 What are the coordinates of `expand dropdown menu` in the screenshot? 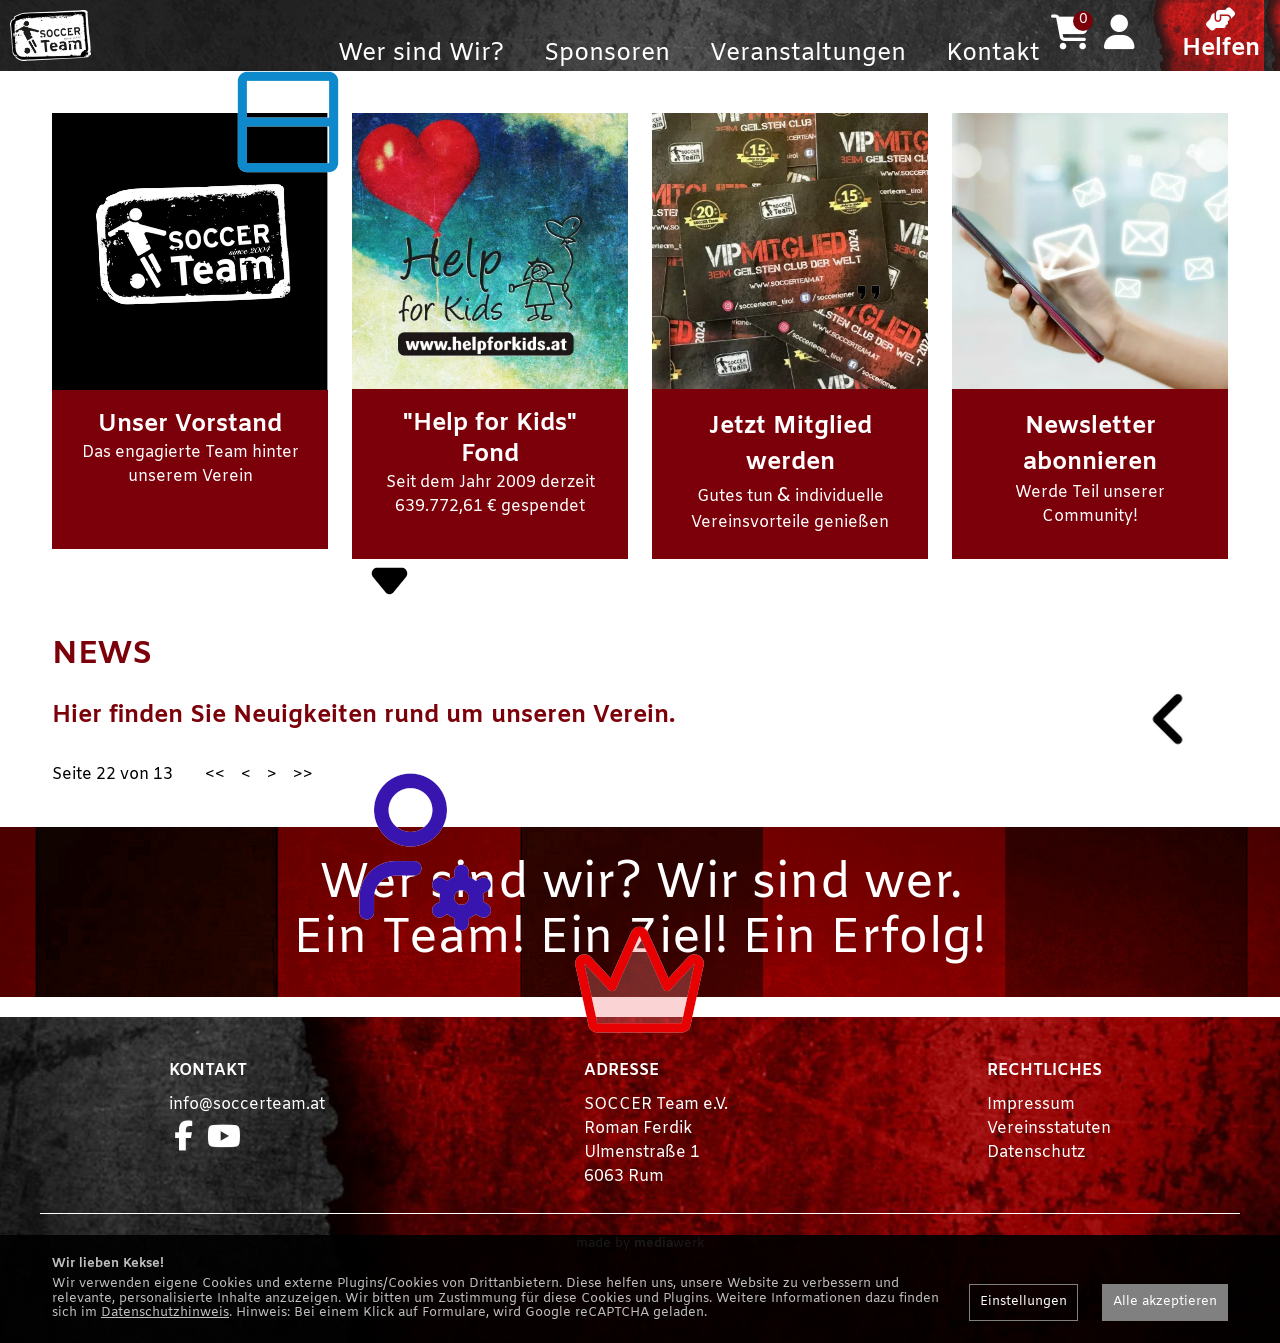 It's located at (389, 579).